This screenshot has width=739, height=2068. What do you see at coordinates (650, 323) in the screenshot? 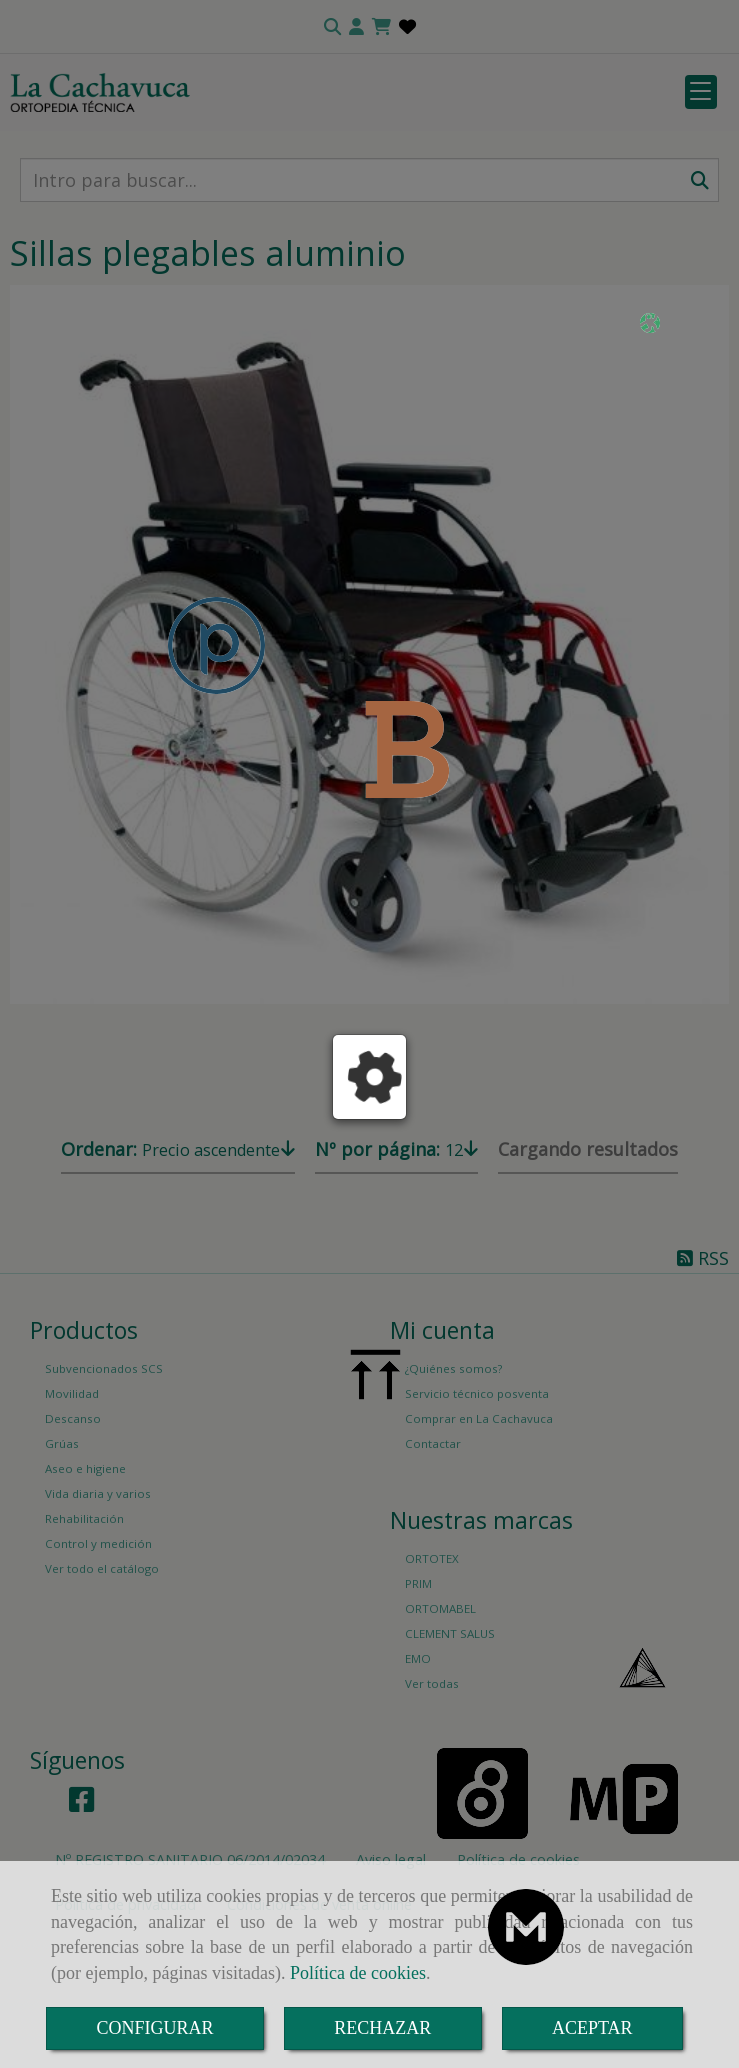
I see `open the odysee app` at bounding box center [650, 323].